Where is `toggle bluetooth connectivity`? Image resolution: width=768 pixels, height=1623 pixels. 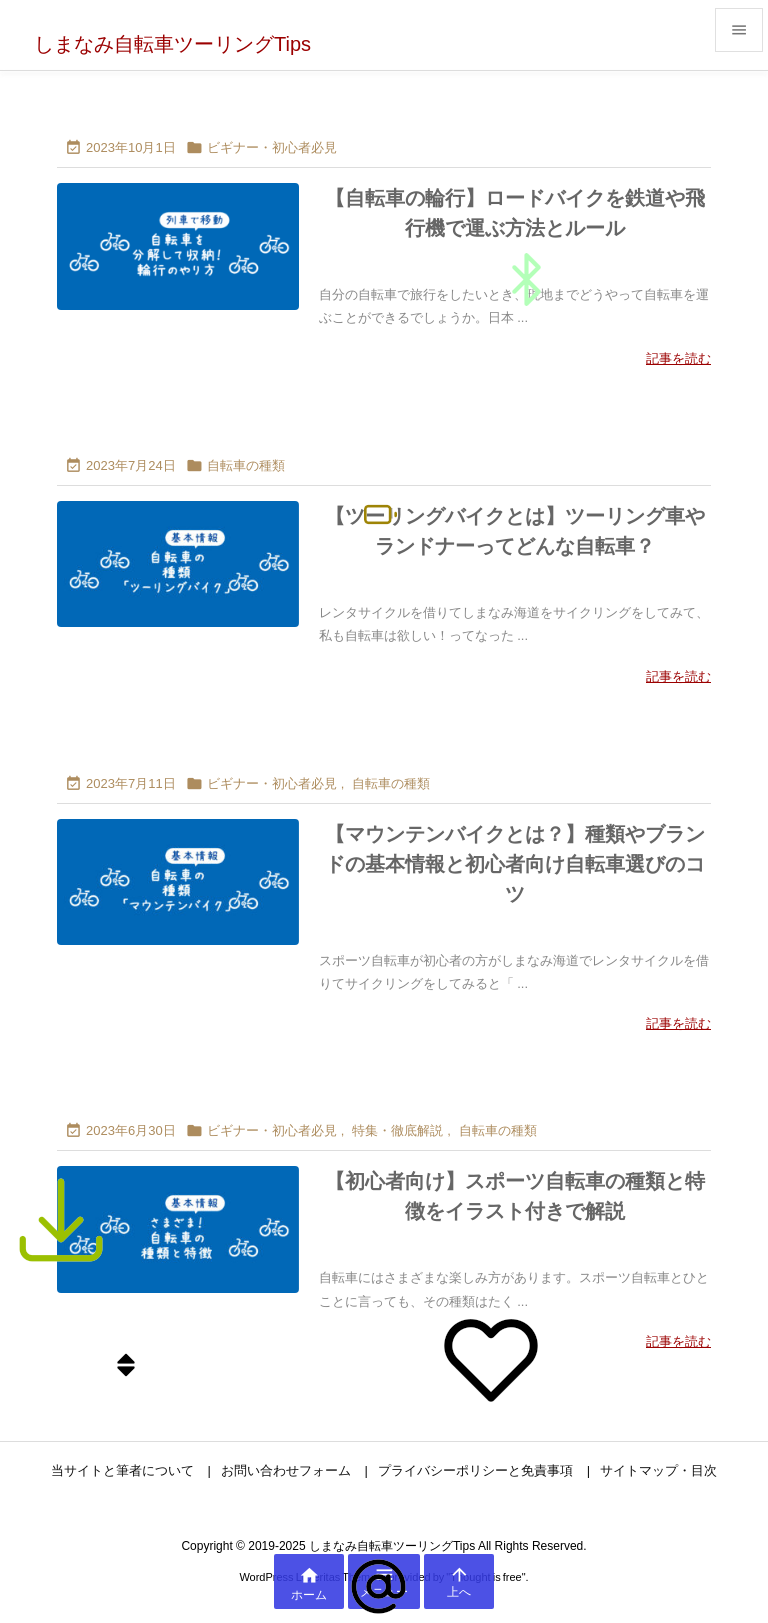 toggle bluetooth connectivity is located at coordinates (526, 279).